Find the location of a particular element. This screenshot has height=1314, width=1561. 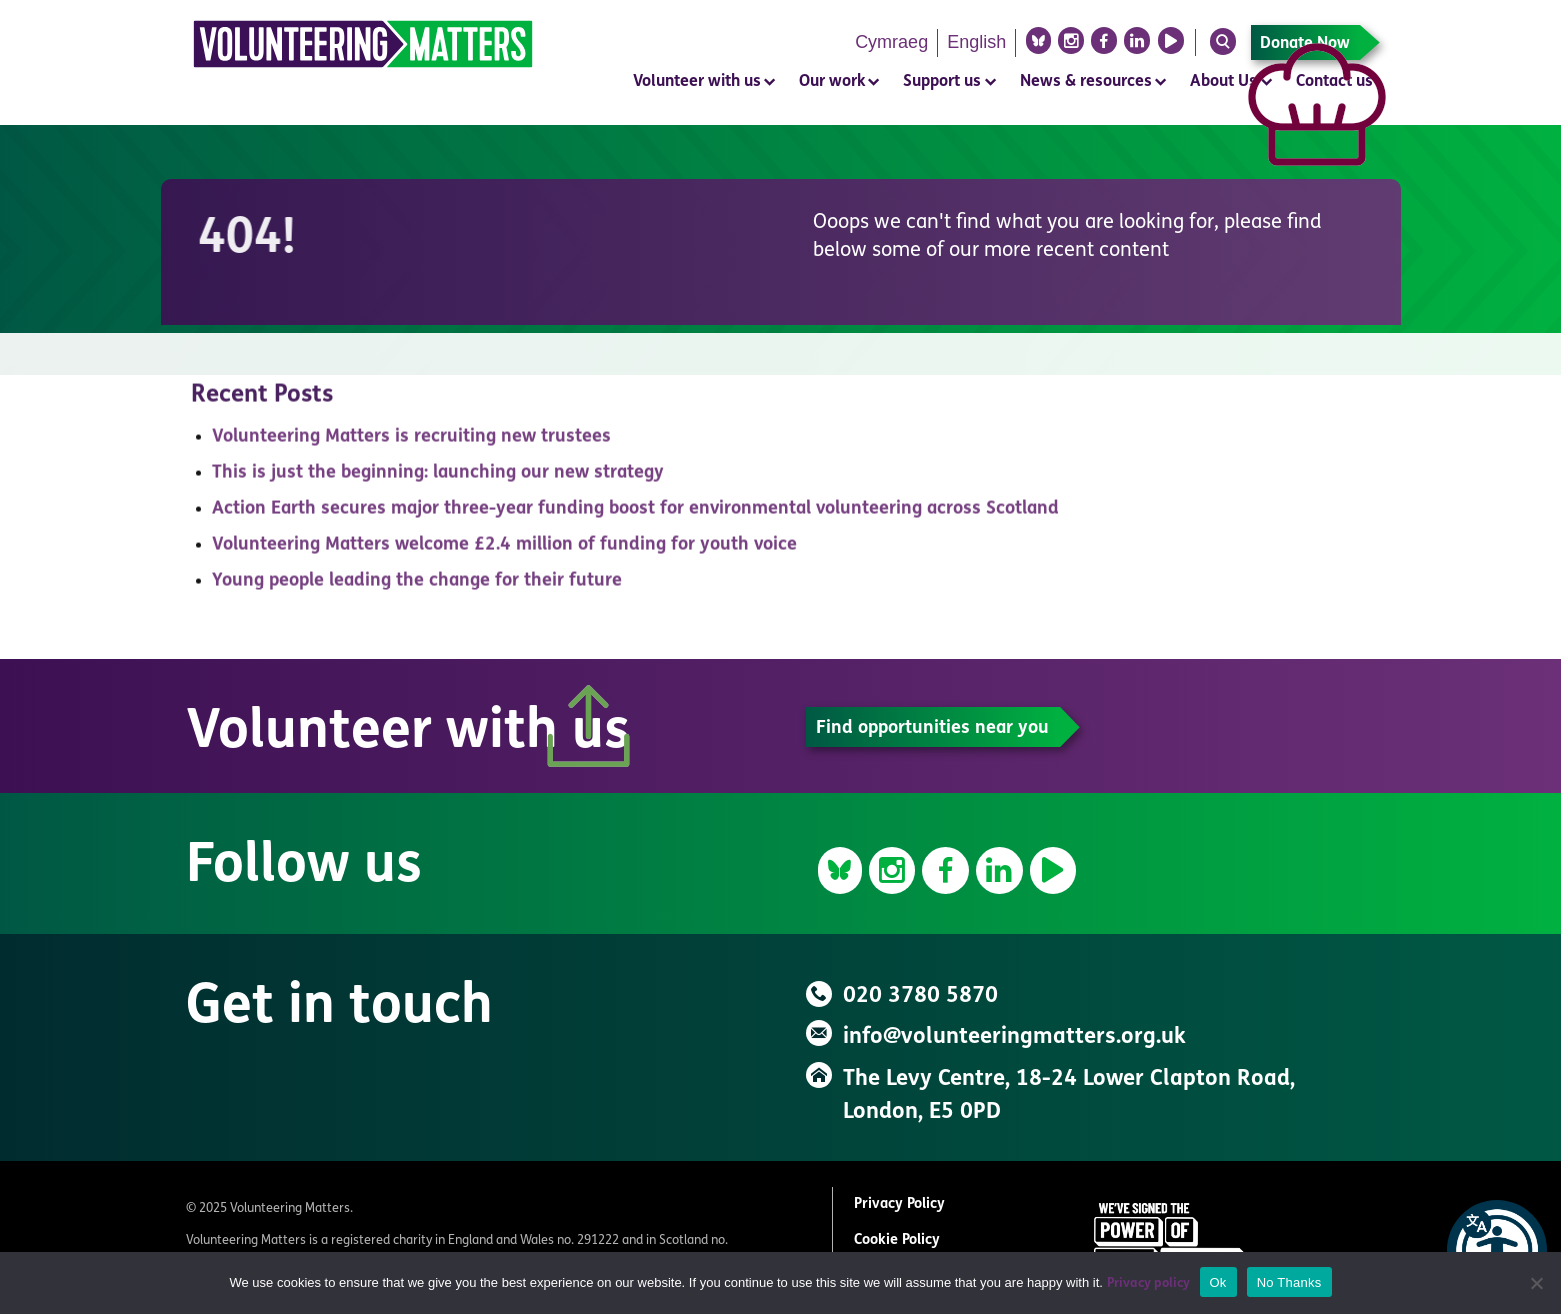

browse recipes or cooking content is located at coordinates (1317, 107).